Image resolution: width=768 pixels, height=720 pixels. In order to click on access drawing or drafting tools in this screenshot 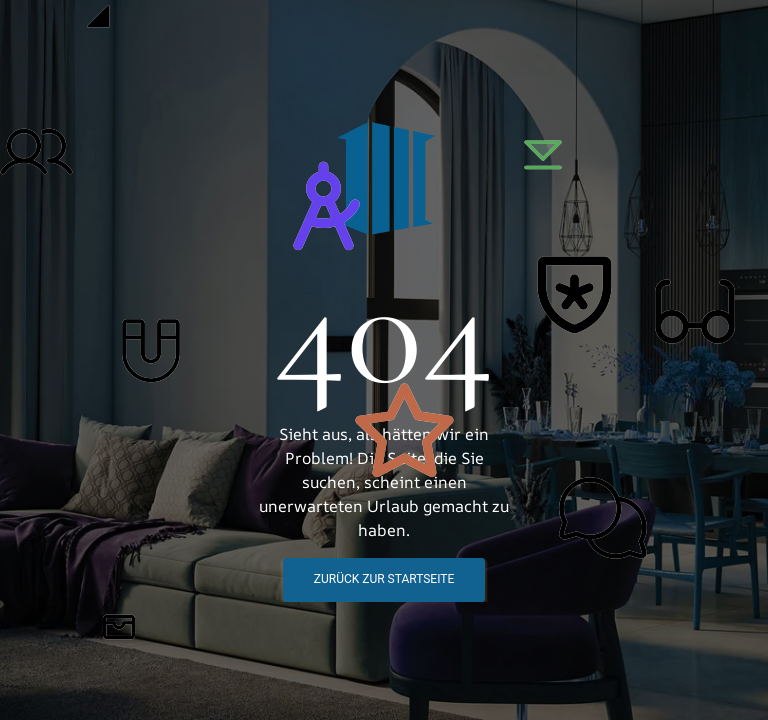, I will do `click(323, 207)`.